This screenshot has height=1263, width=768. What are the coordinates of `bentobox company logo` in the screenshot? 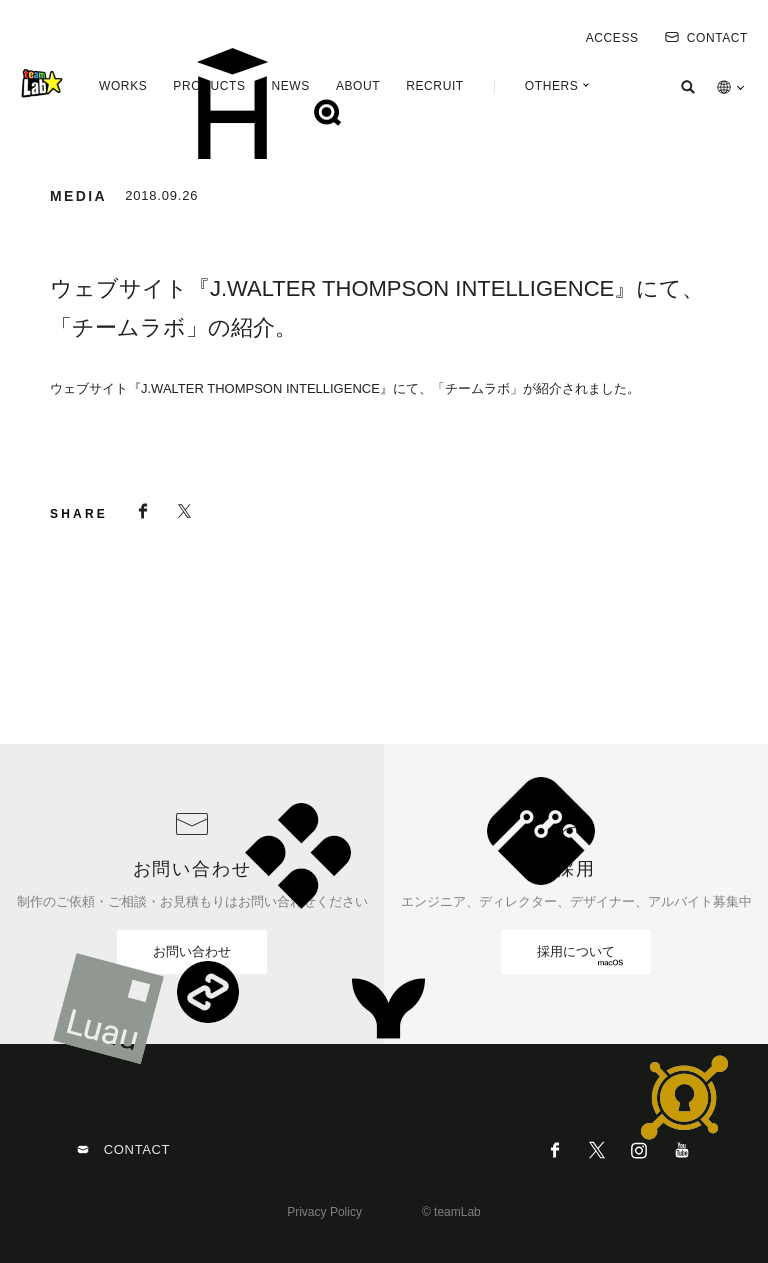 It's located at (298, 856).